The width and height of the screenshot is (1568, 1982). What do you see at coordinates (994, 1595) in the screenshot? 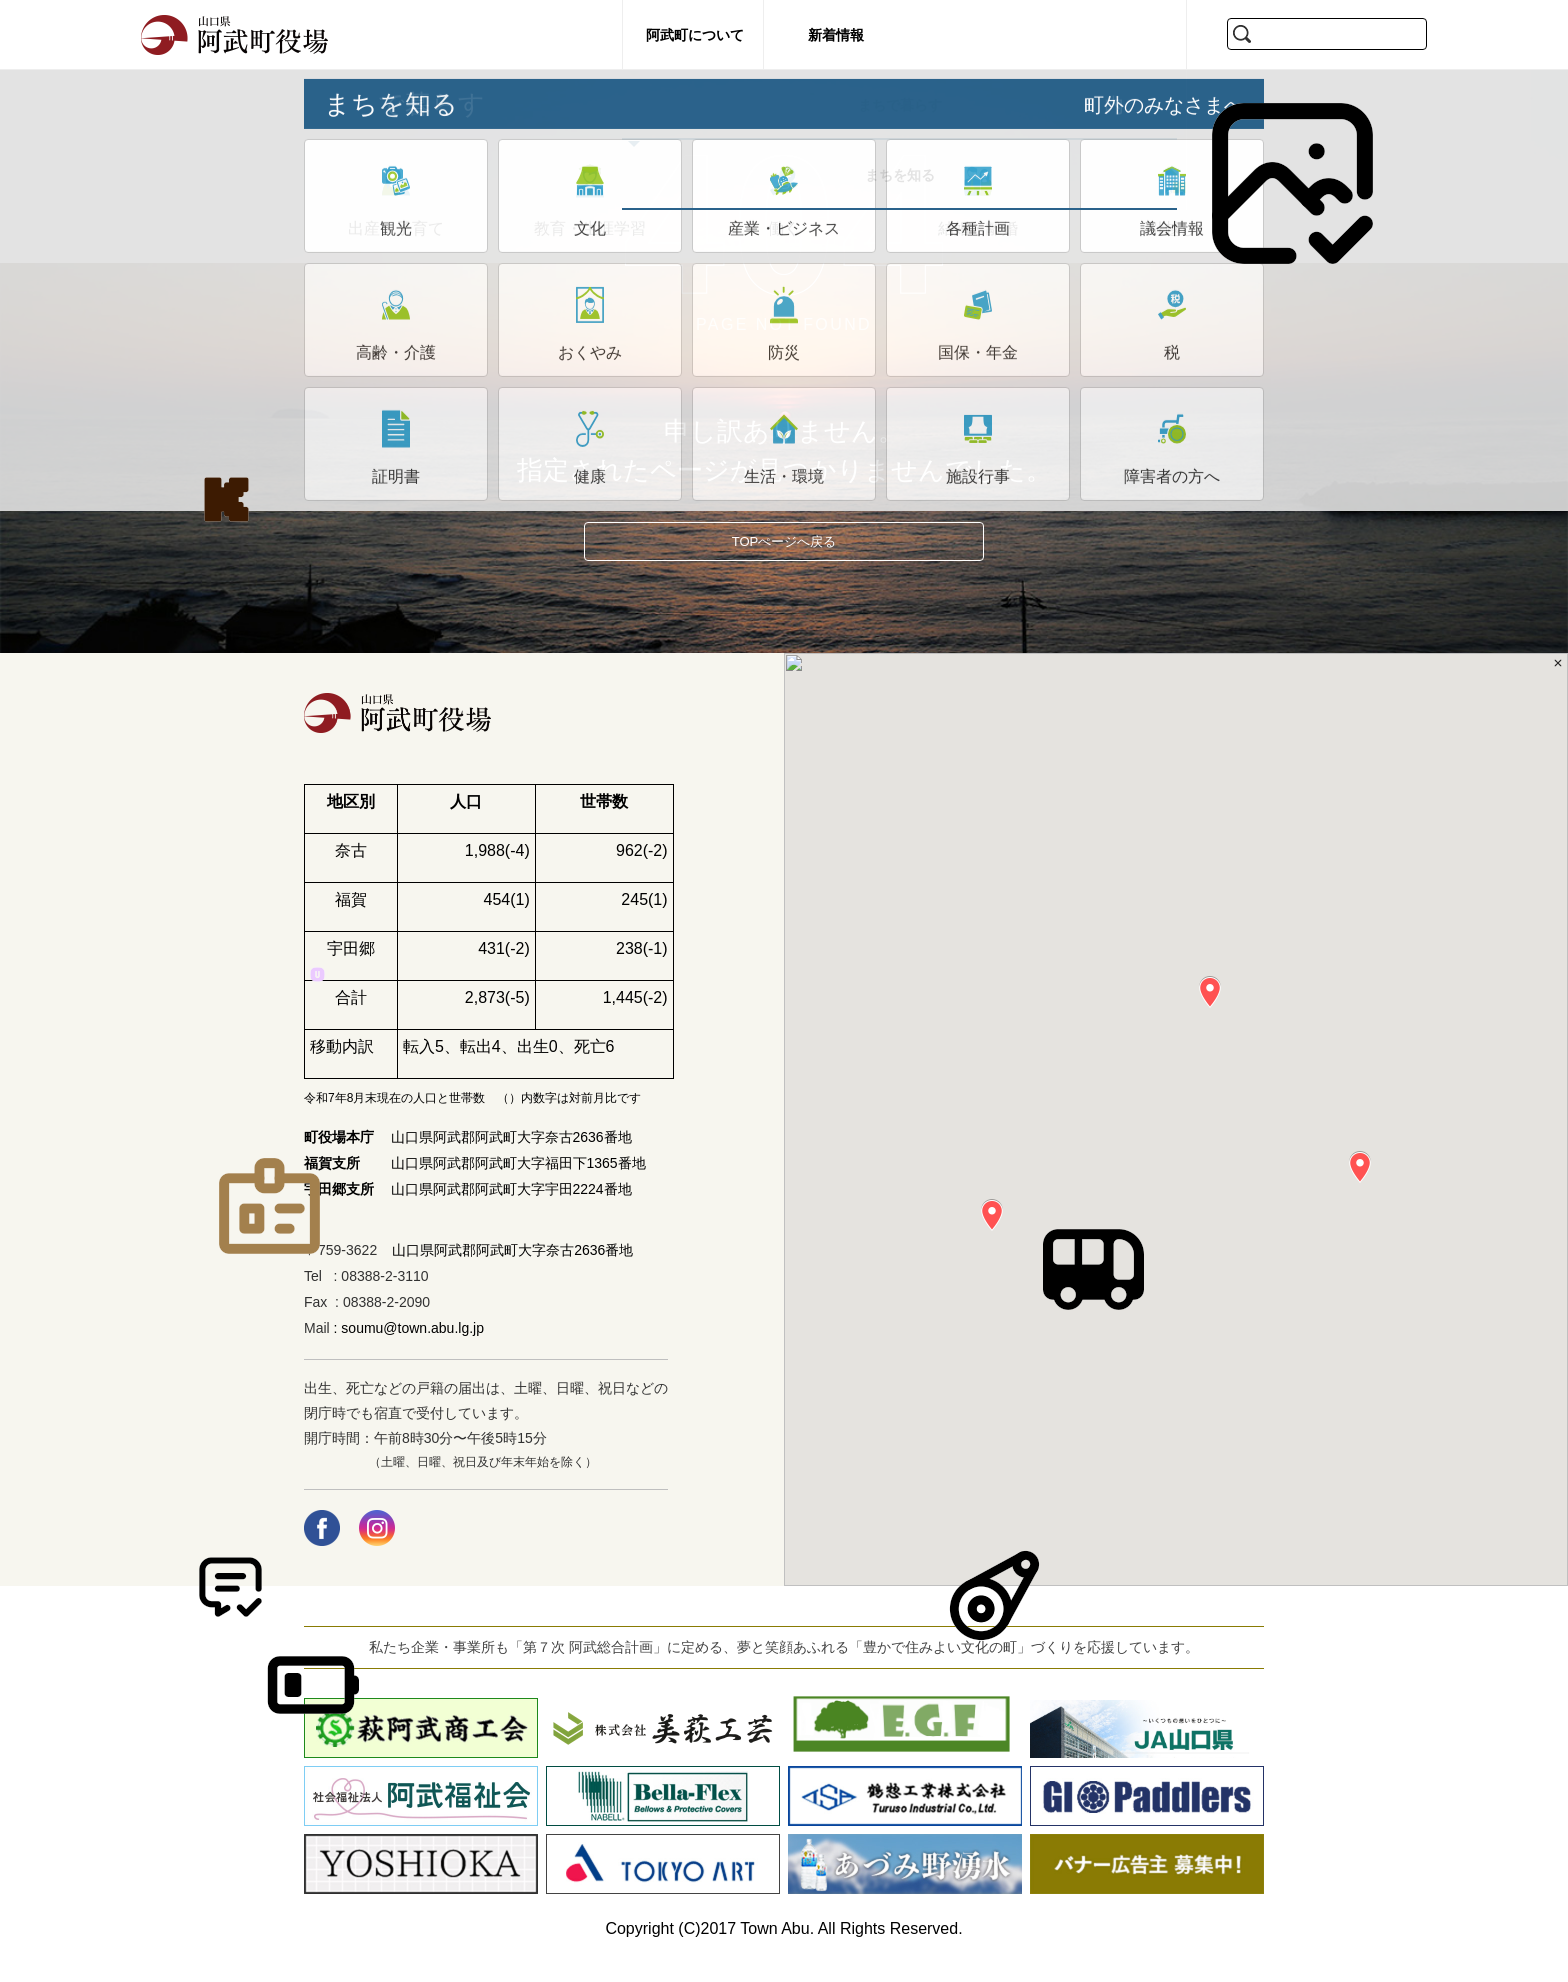
I see `view digital assets or resources` at bounding box center [994, 1595].